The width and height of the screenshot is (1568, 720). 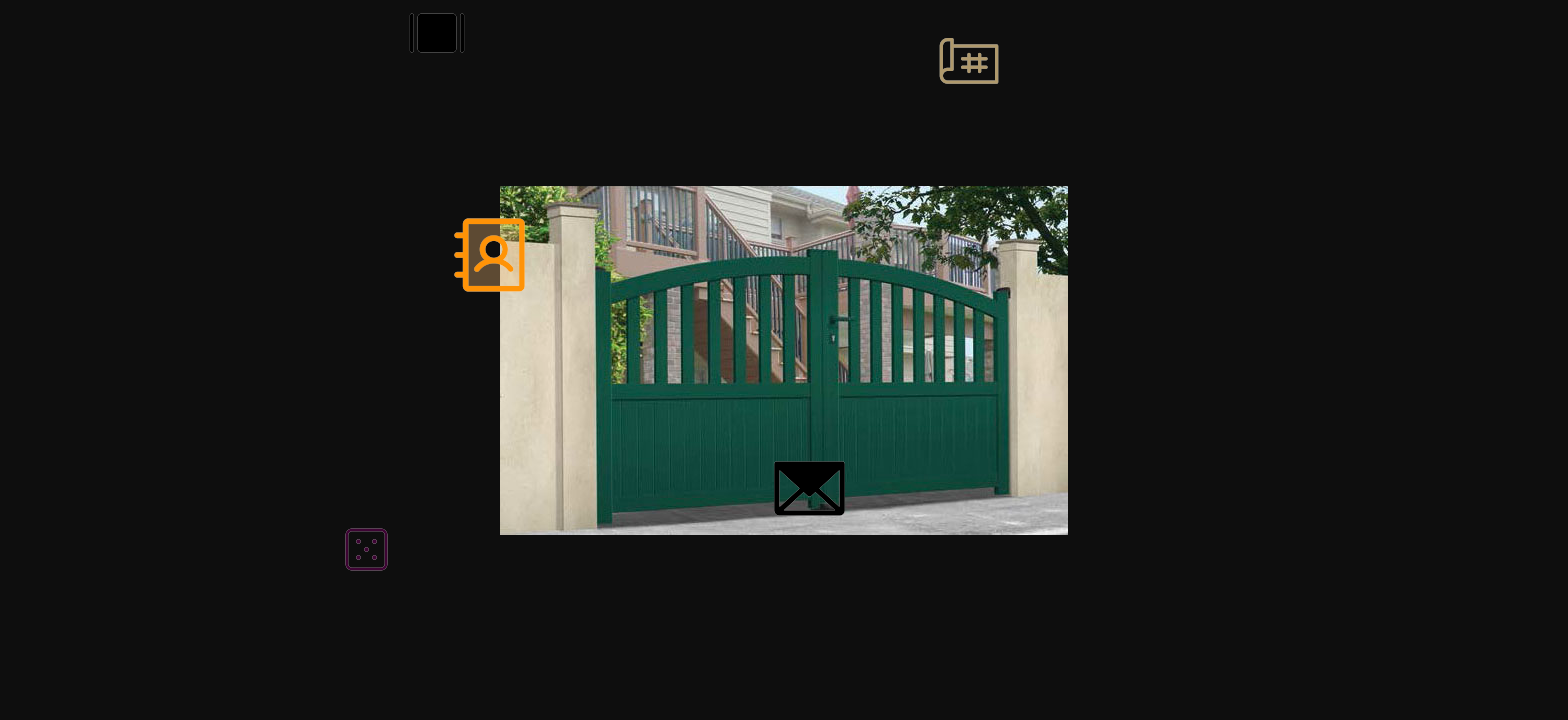 I want to click on start a slideshow presentation, so click(x=437, y=33).